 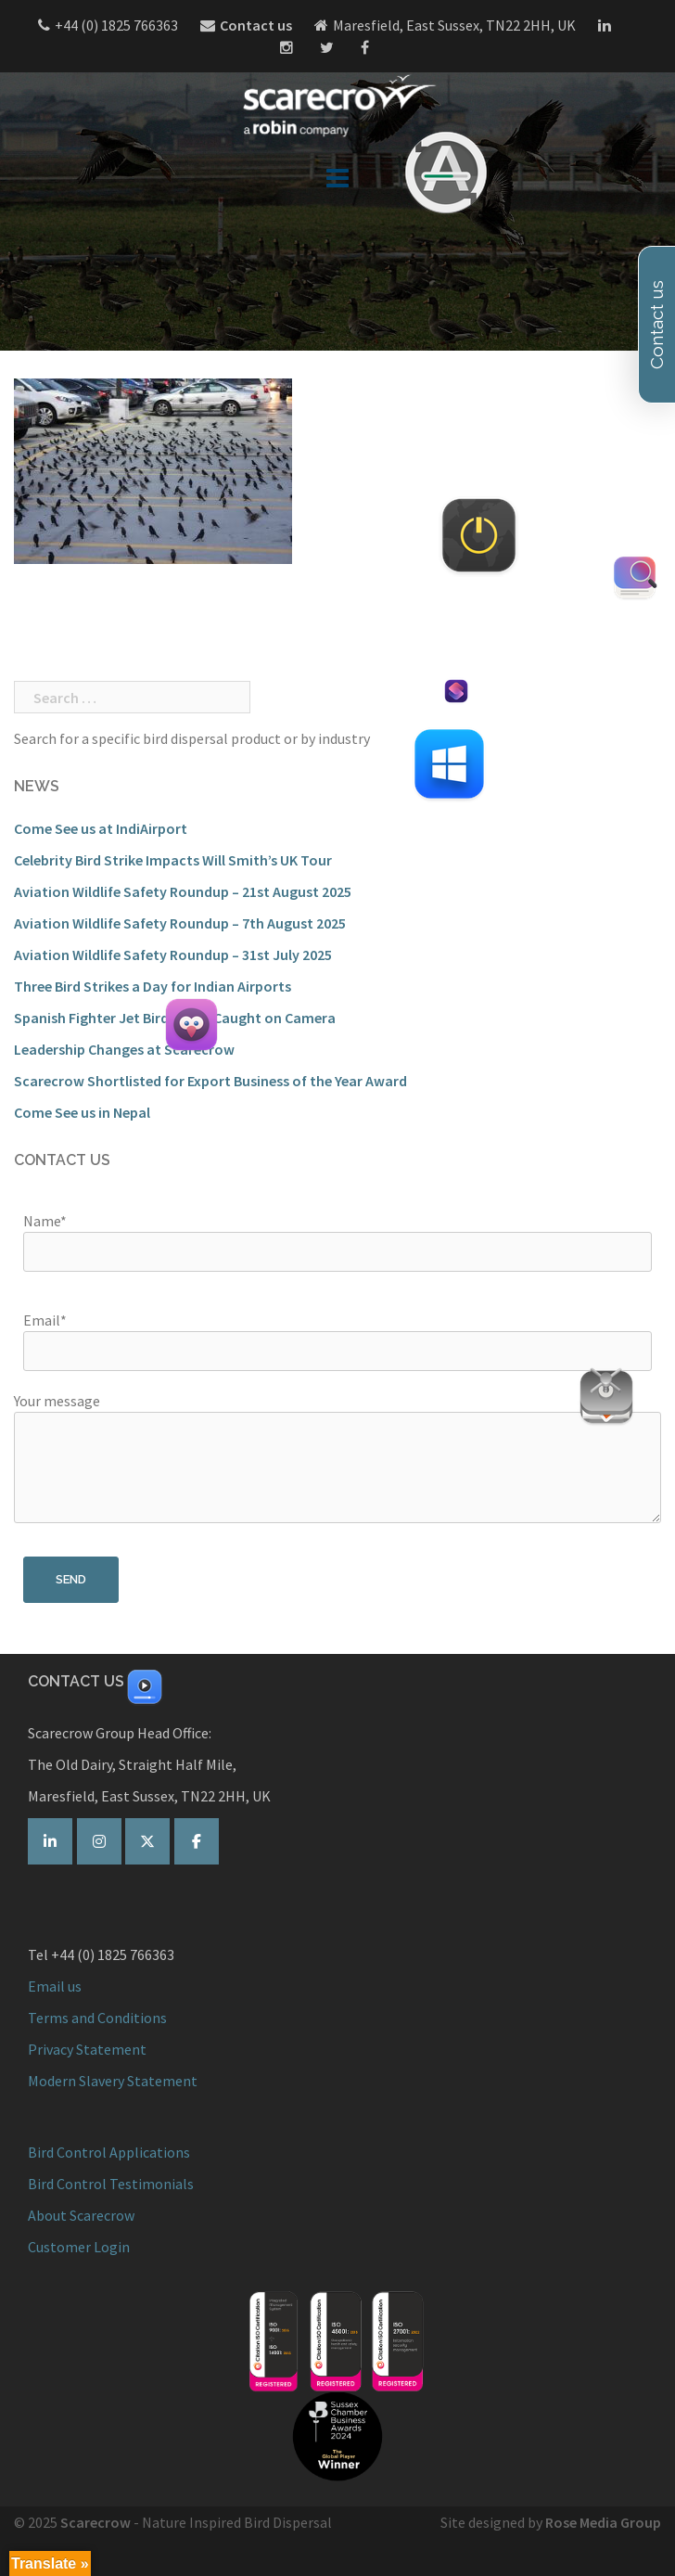 What do you see at coordinates (478, 536) in the screenshot?
I see `configure wake-on-lan network settings` at bounding box center [478, 536].